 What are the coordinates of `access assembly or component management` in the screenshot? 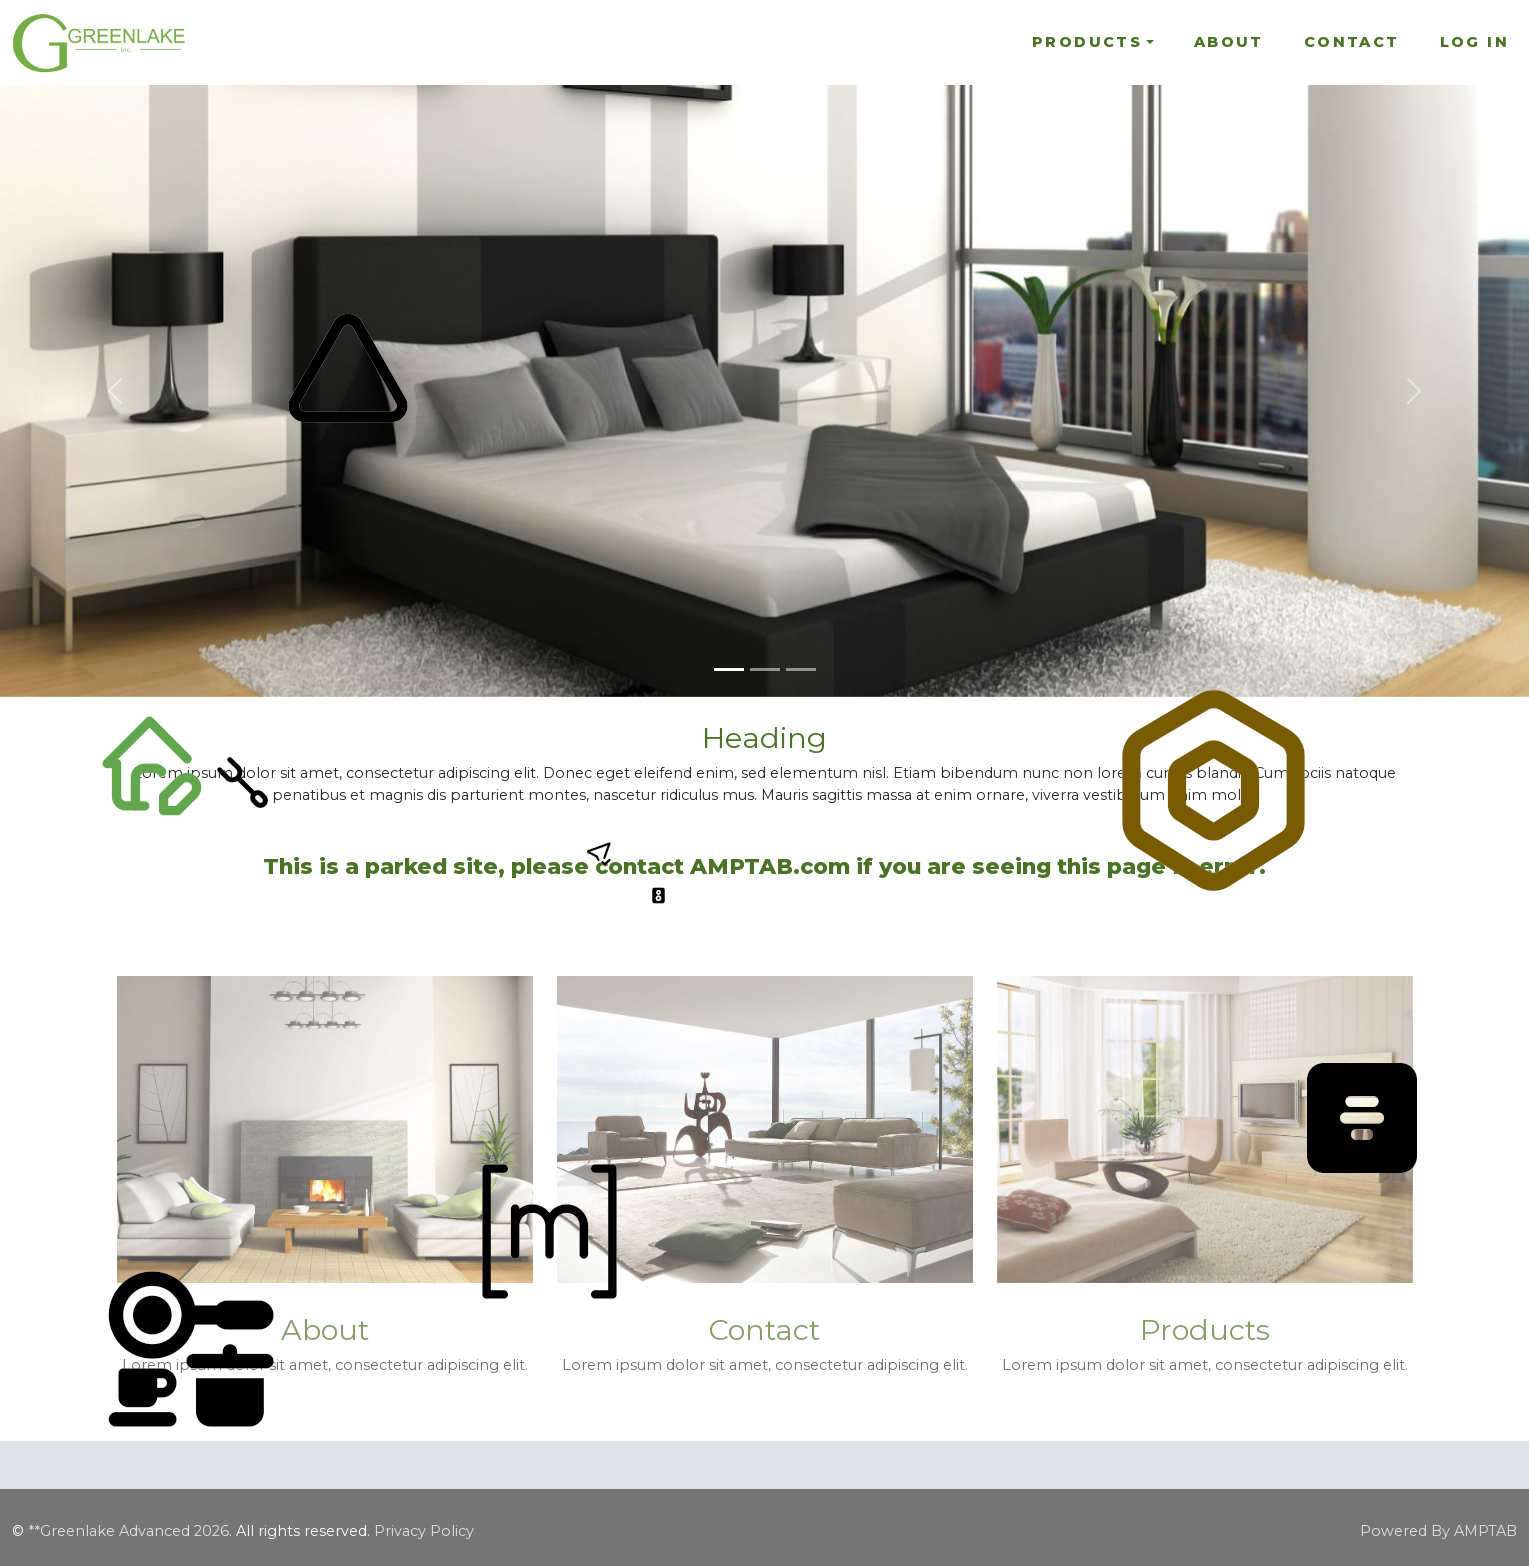 It's located at (1213, 790).